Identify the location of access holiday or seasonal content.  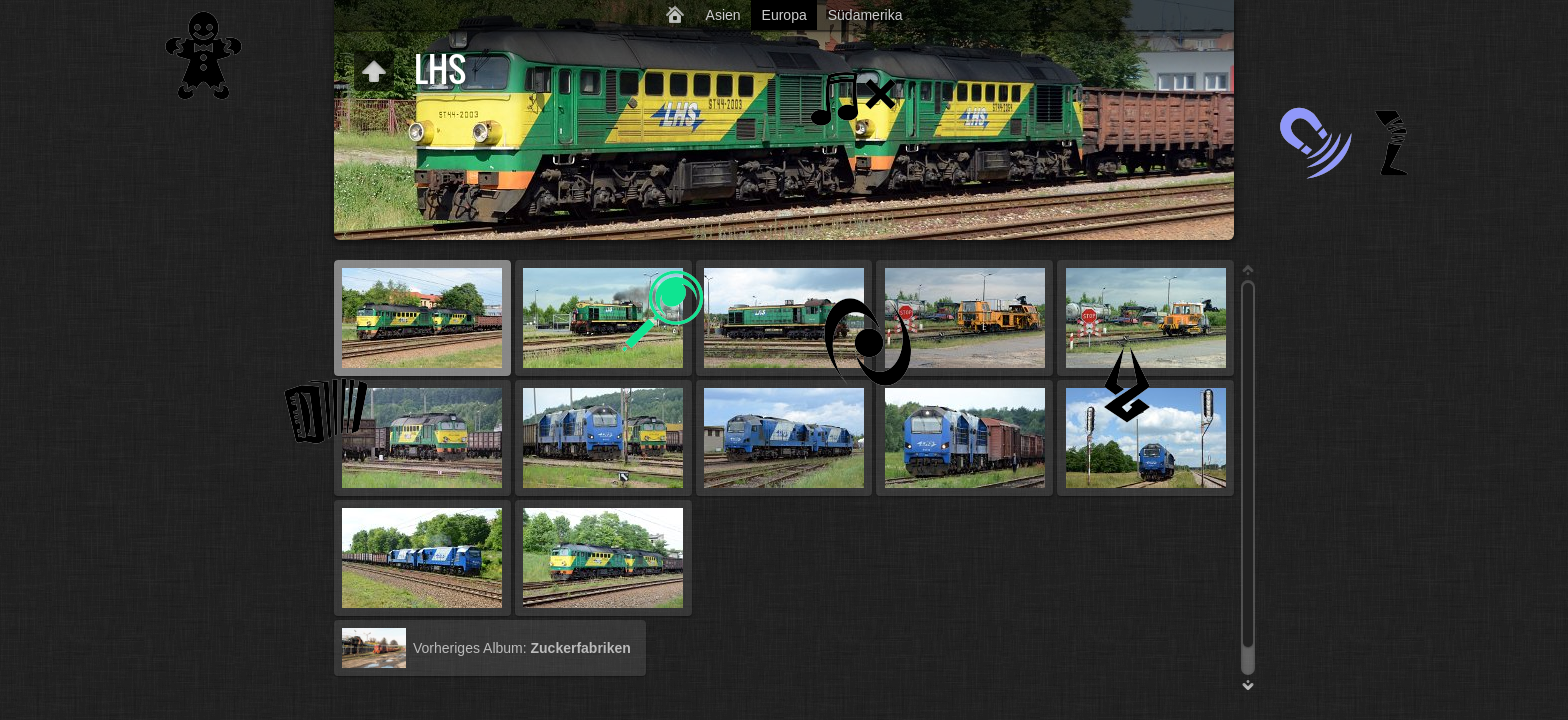
(203, 55).